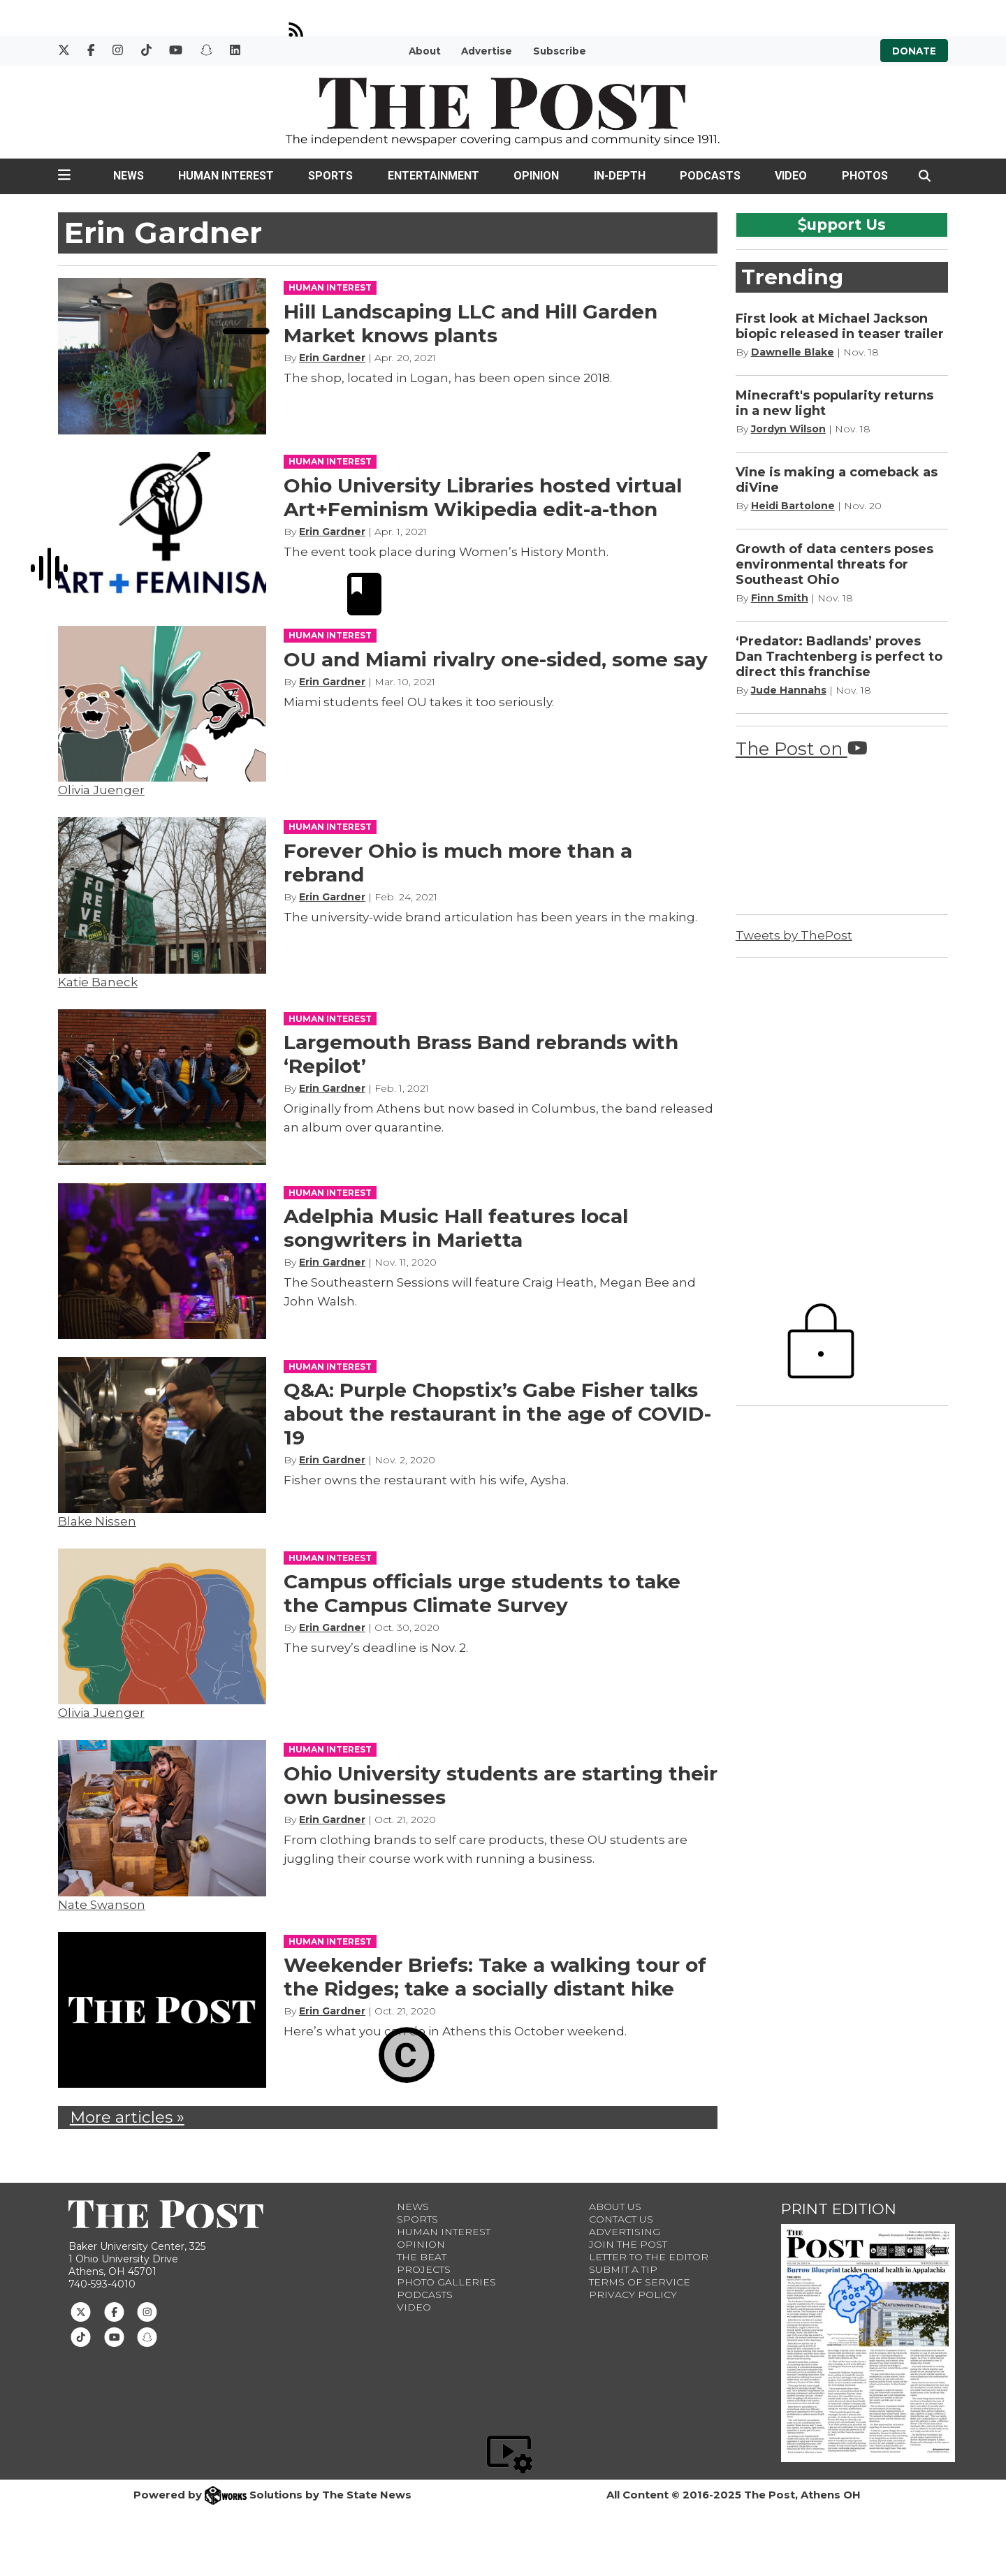  I want to click on remove an item from a list, so click(246, 331).